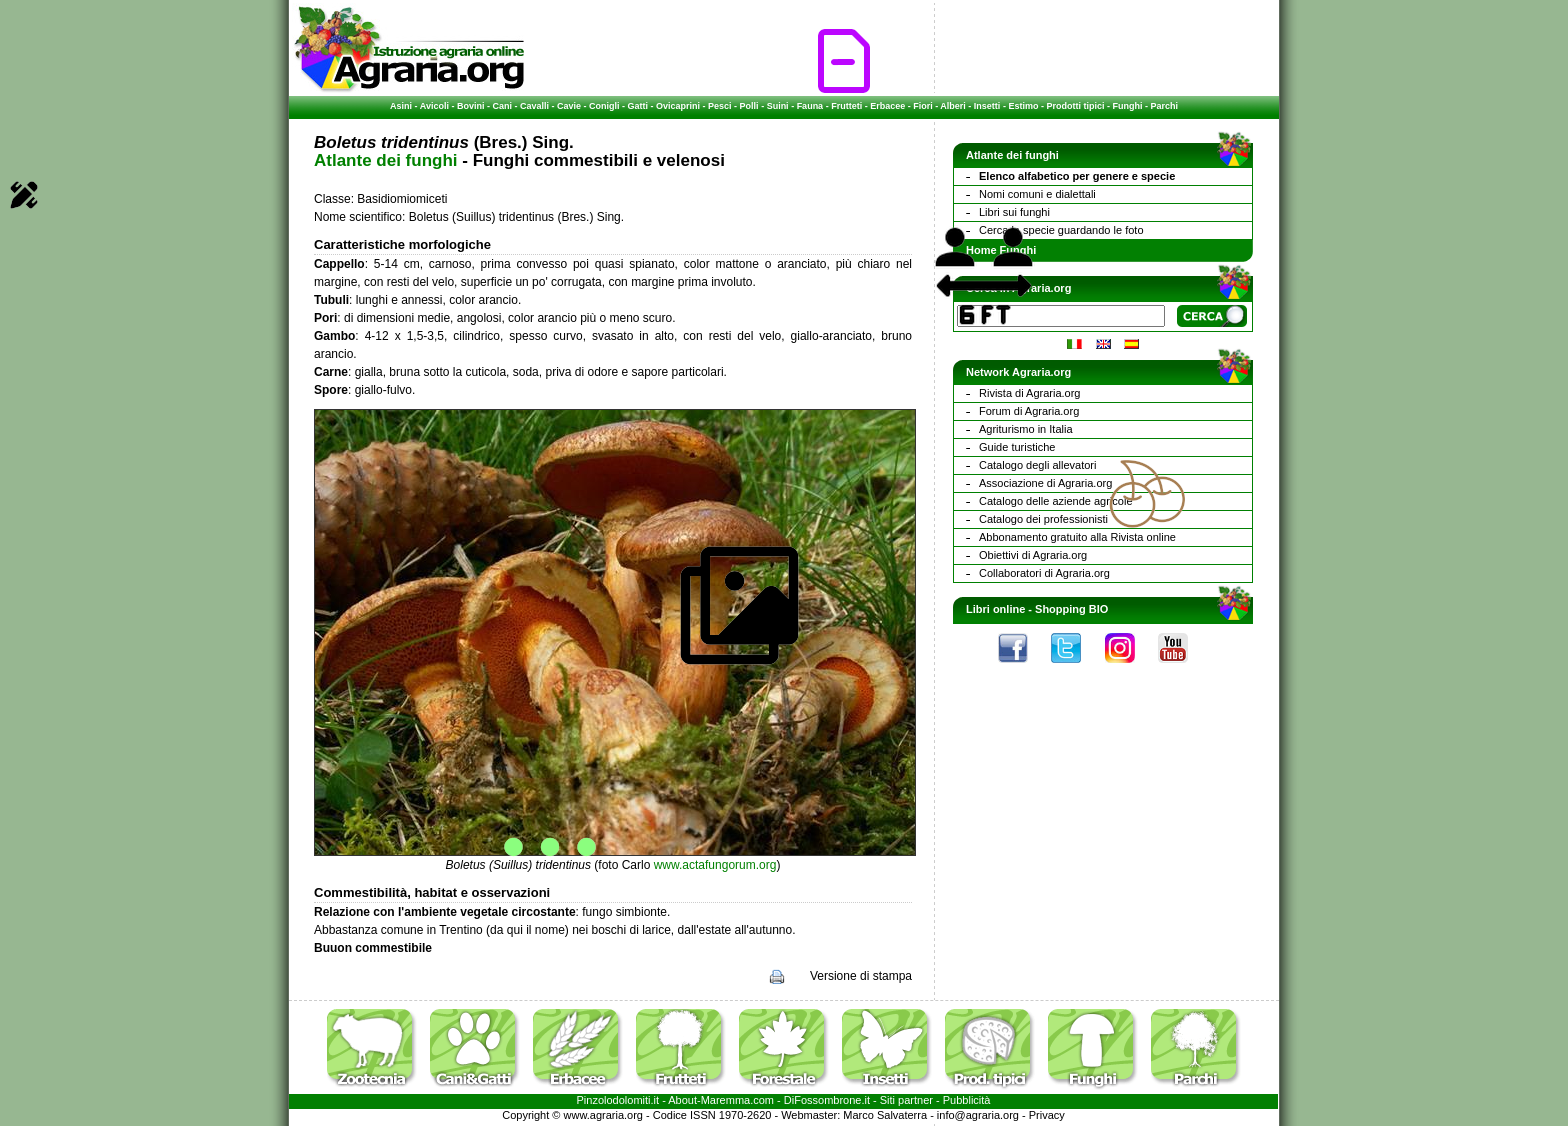 The width and height of the screenshot is (1568, 1126). I want to click on access design or editing tools, so click(24, 195).